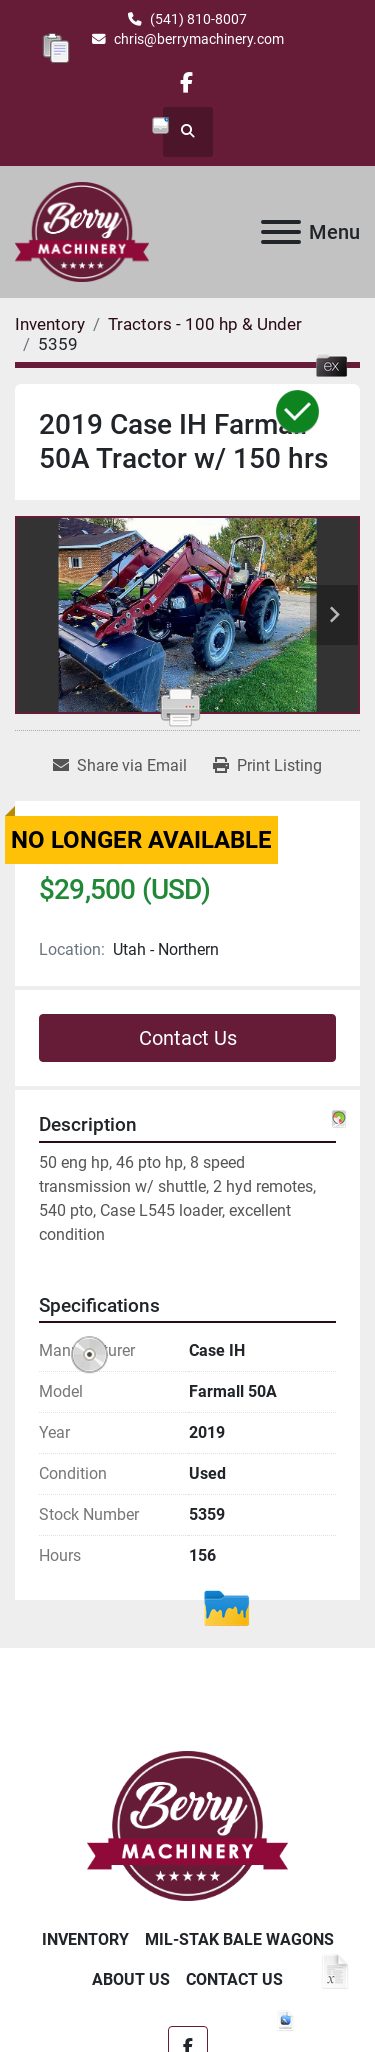  What do you see at coordinates (339, 1119) in the screenshot?
I see `open gparted disk partition manager` at bounding box center [339, 1119].